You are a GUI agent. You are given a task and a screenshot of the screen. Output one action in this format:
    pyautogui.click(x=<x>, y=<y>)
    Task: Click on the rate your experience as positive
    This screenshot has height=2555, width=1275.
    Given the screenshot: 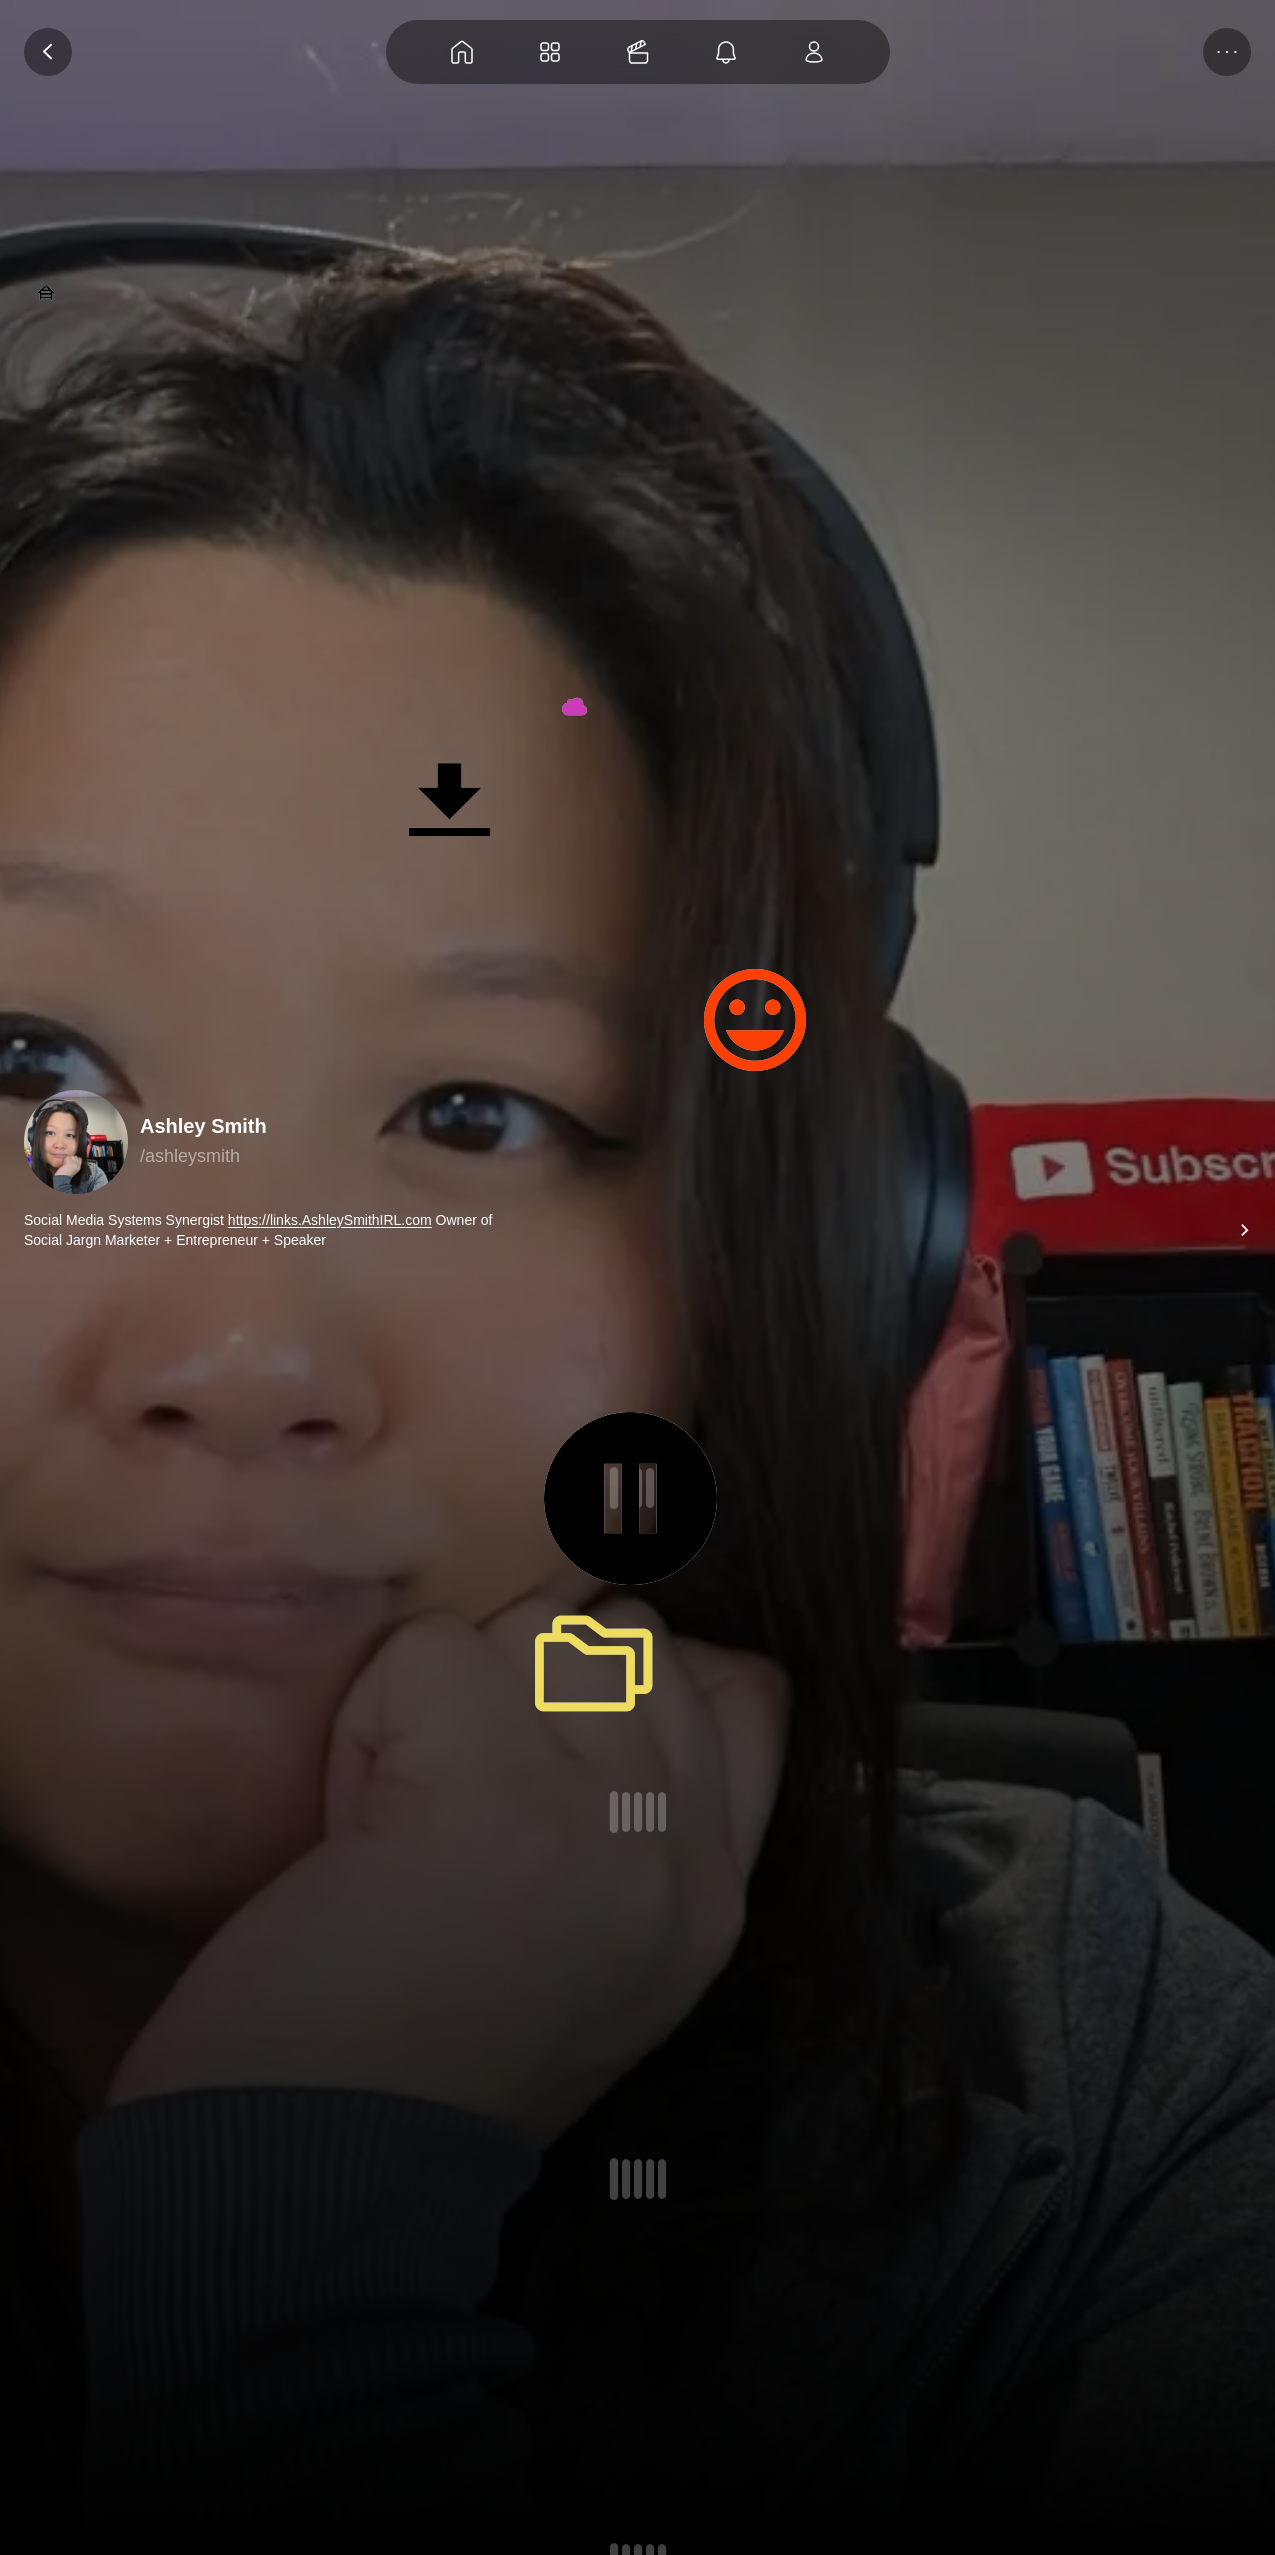 What is the action you would take?
    pyautogui.click(x=755, y=1020)
    